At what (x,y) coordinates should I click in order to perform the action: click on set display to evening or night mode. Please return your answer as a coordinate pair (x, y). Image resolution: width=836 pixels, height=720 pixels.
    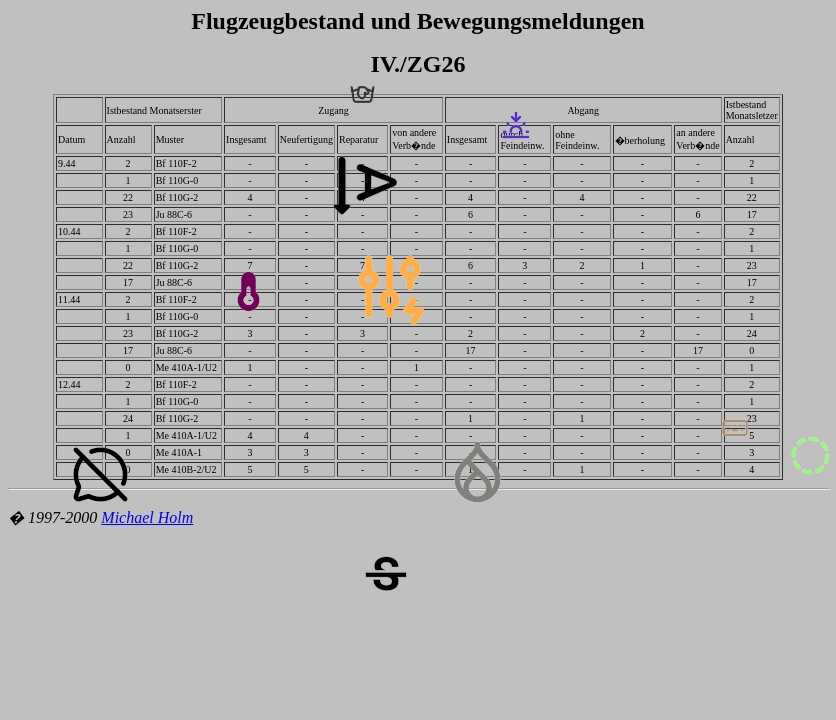
    Looking at the image, I should click on (516, 125).